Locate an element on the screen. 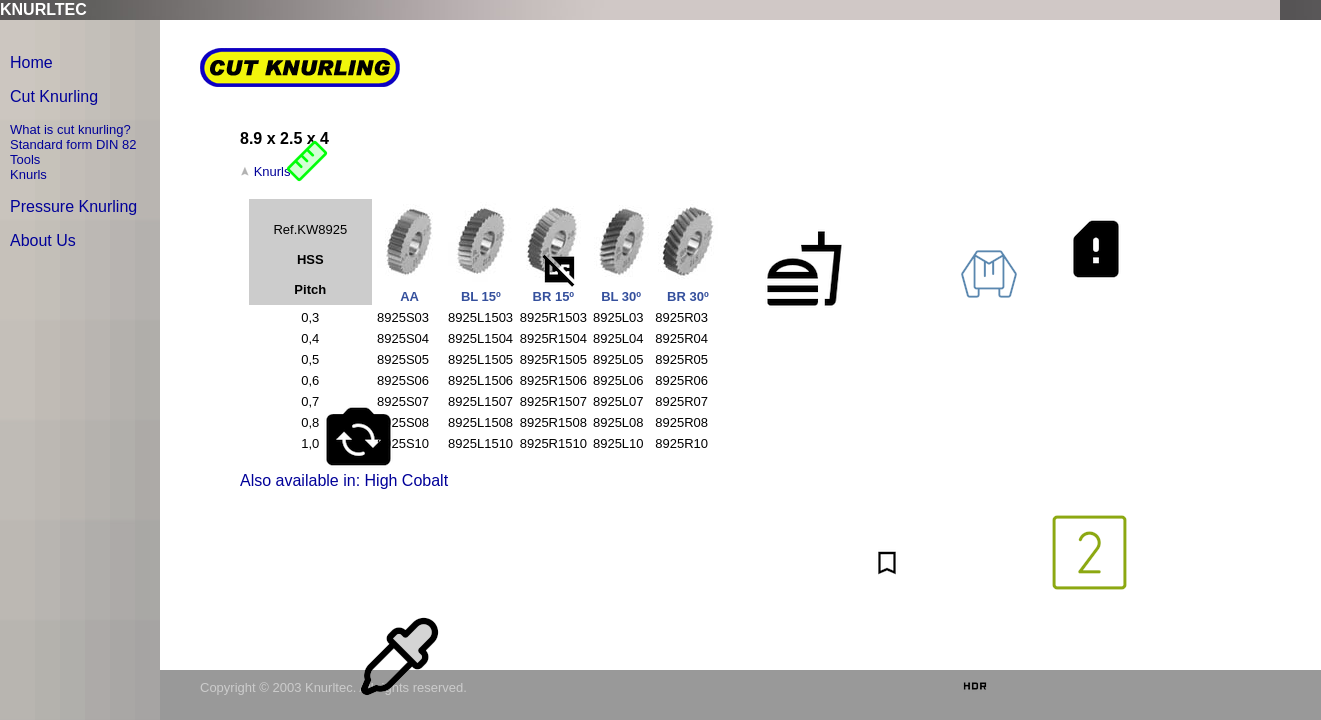  indicates step two in a multi-step process is located at coordinates (1089, 552).